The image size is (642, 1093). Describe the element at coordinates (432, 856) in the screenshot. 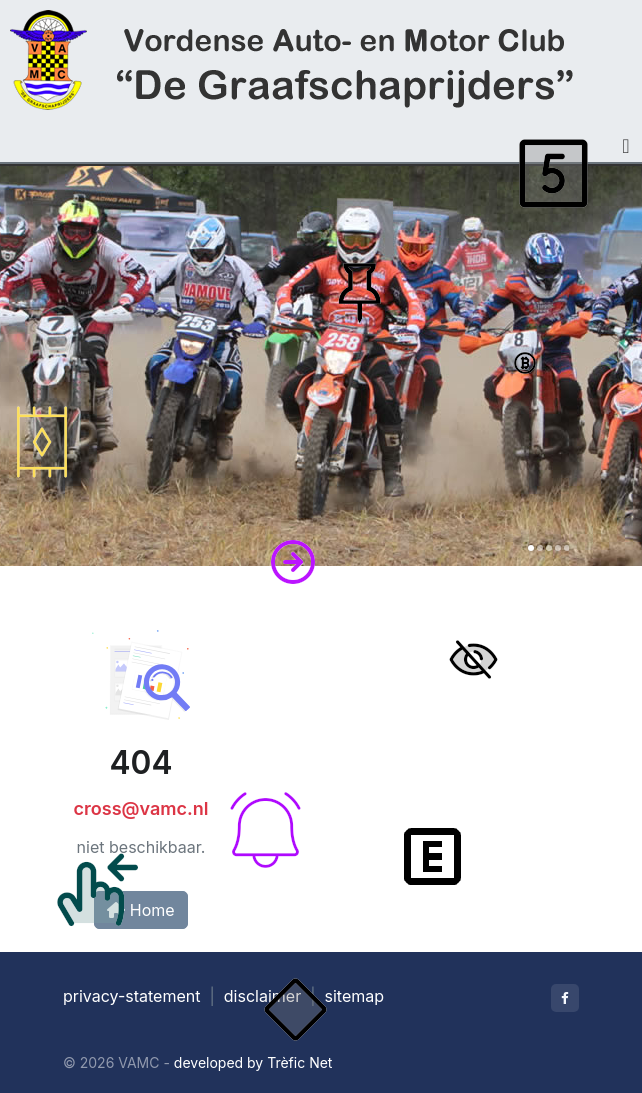

I see `indicates explicit content warning` at that location.